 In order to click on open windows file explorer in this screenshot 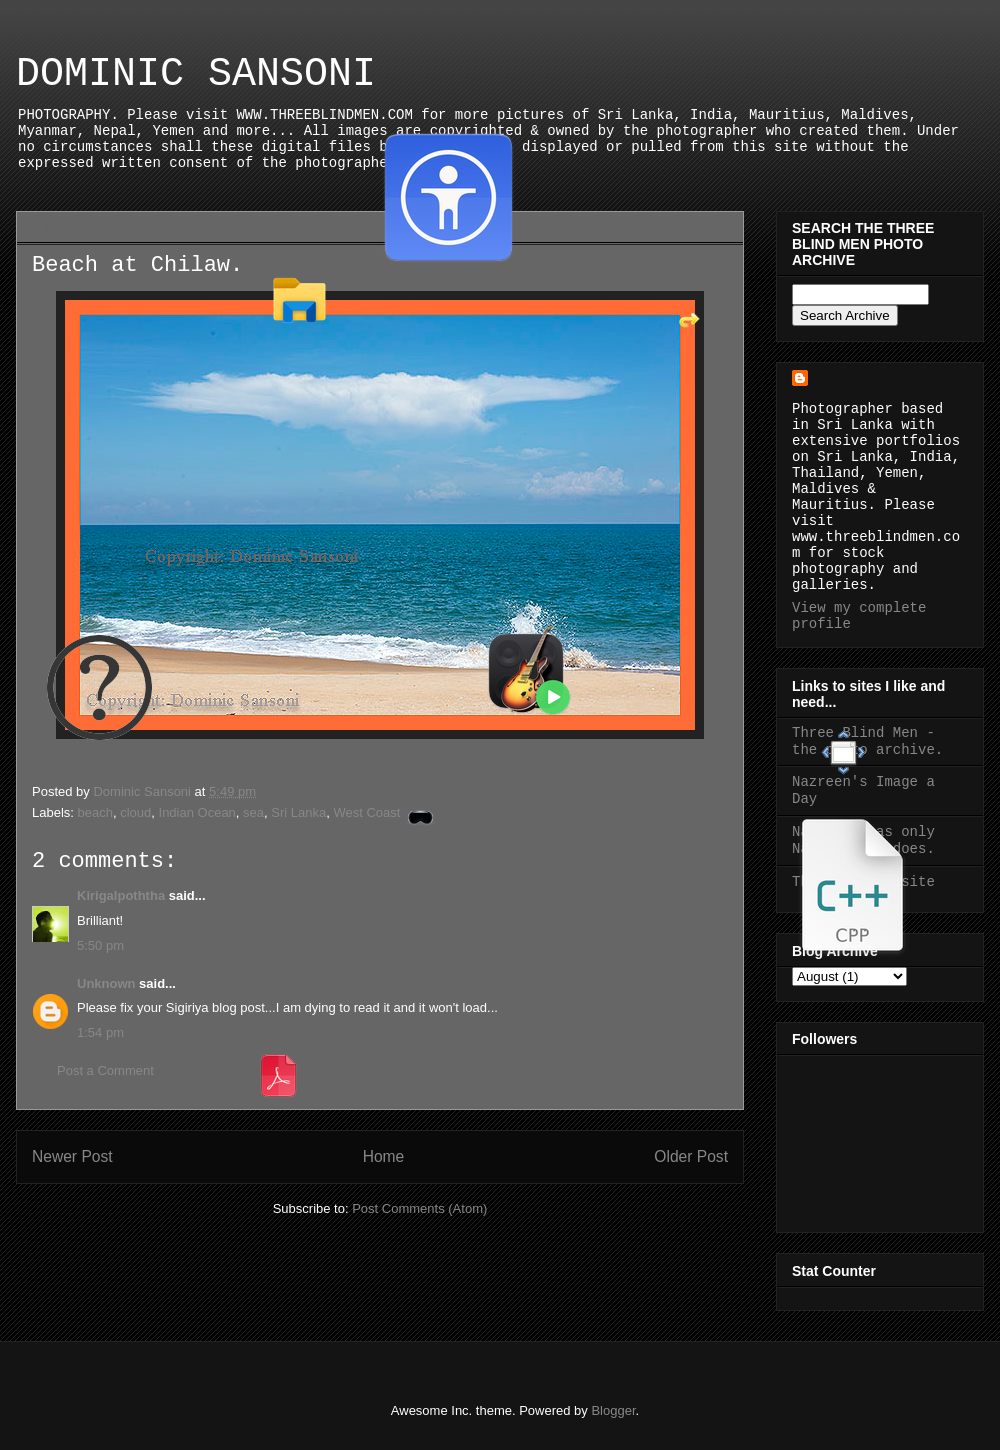, I will do `click(299, 299)`.